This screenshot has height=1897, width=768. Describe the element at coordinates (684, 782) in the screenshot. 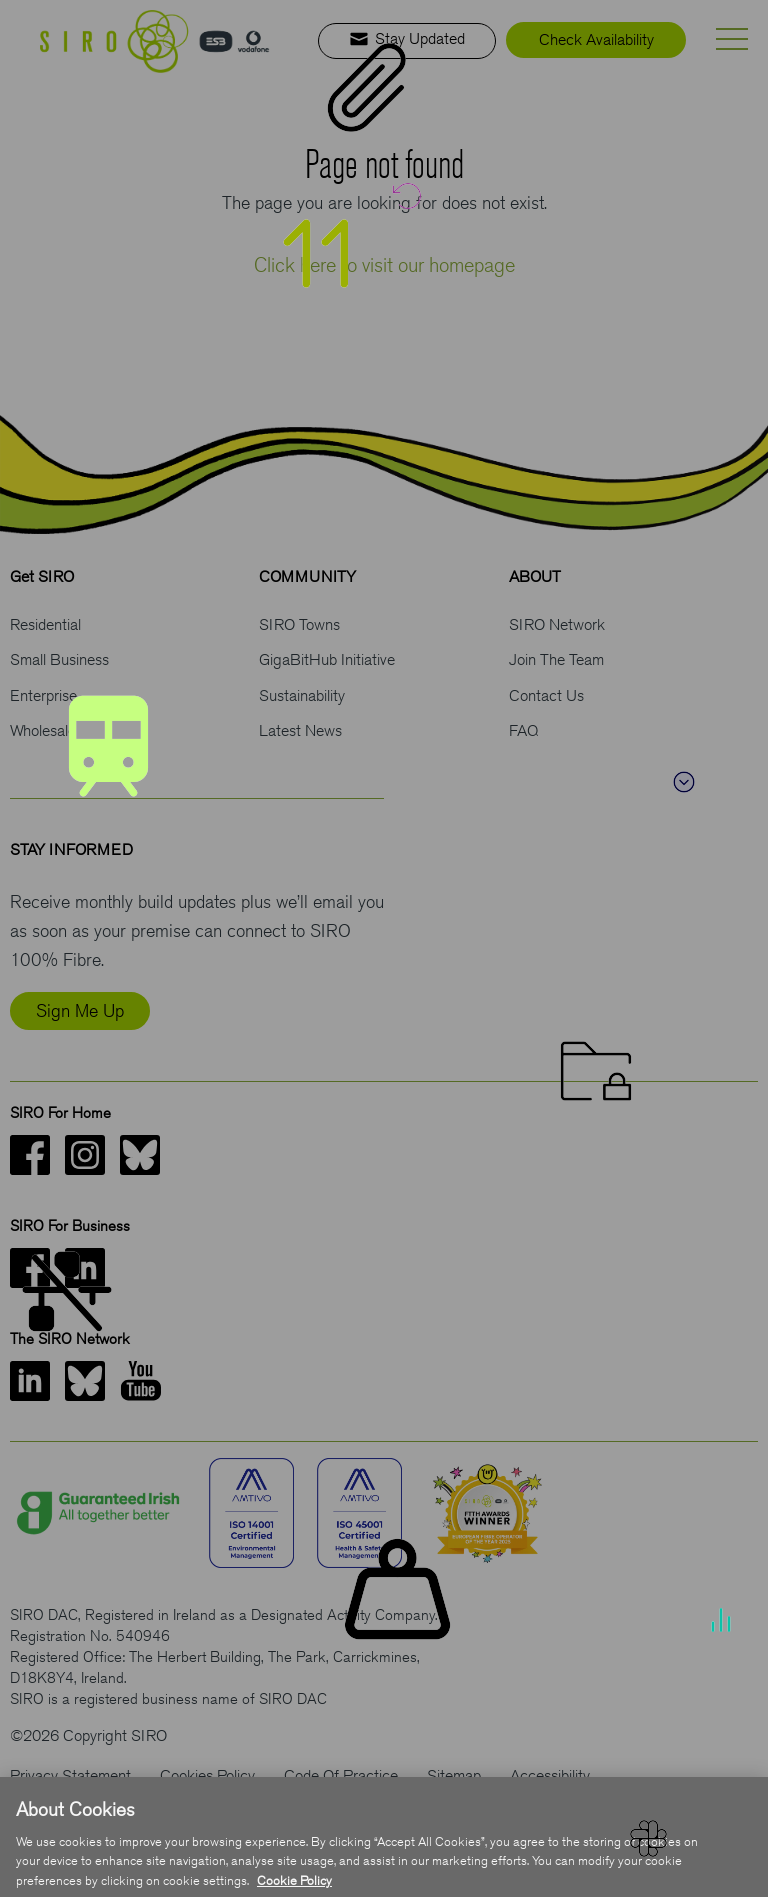

I see `expand dropdown menu or content` at that location.